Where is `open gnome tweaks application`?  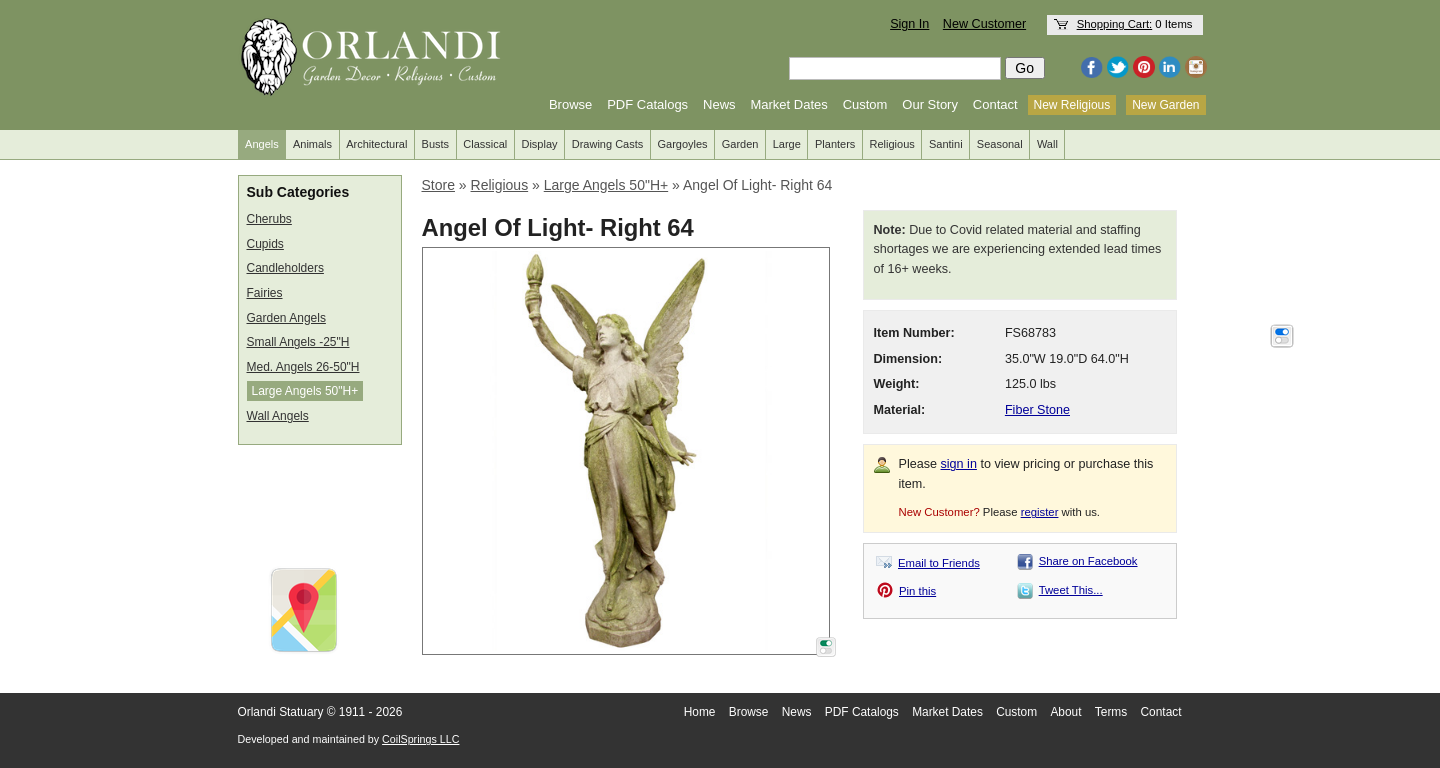
open gnome tweaks application is located at coordinates (826, 647).